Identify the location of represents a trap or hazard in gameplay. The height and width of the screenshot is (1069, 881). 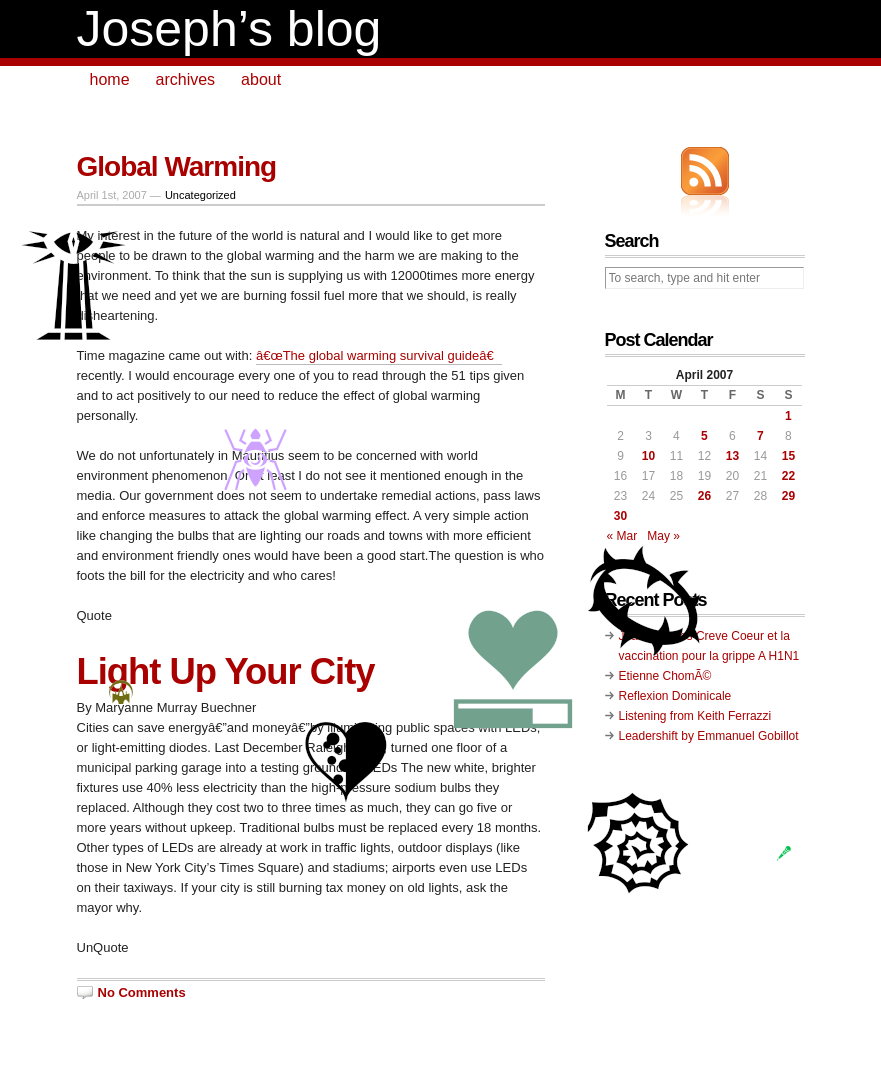
(638, 843).